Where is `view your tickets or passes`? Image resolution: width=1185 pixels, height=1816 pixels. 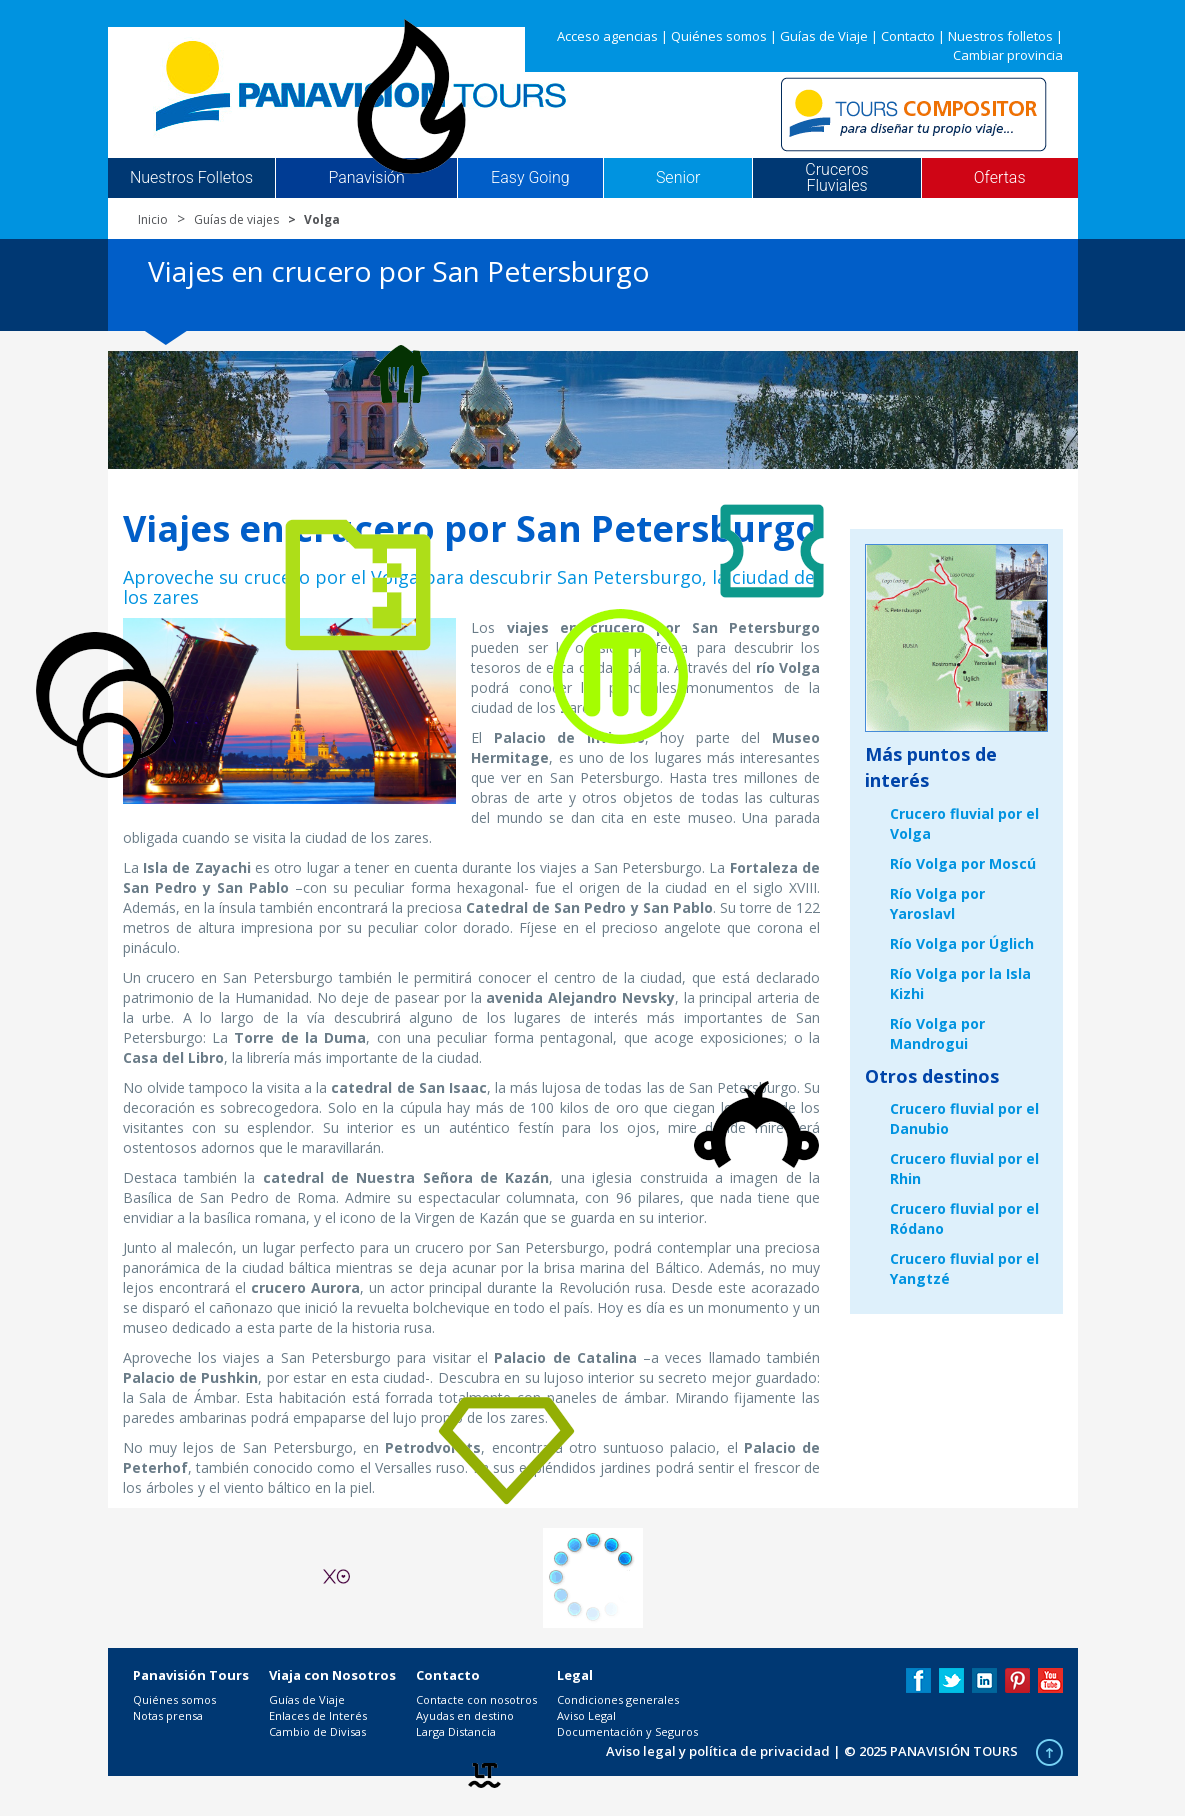
view your tickets or passes is located at coordinates (772, 551).